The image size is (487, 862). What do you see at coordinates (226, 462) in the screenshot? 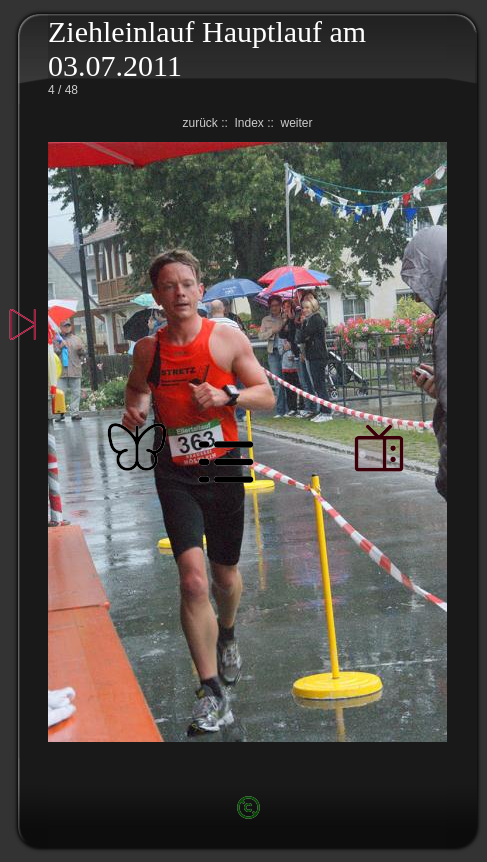
I see `view items in a list format` at bounding box center [226, 462].